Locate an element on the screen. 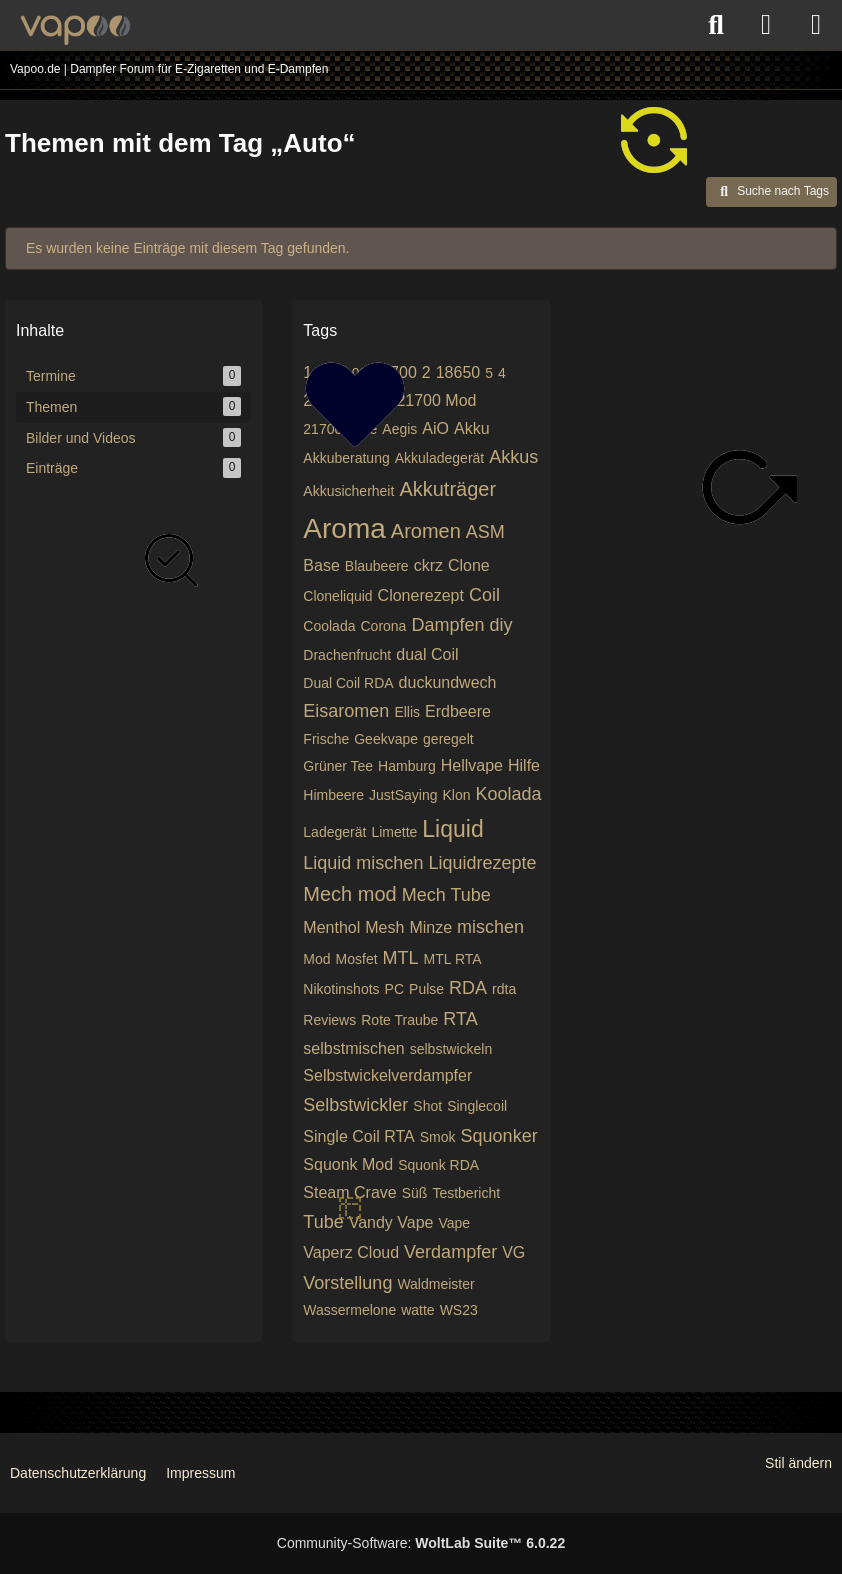  reopen a previously closed issue is located at coordinates (654, 140).